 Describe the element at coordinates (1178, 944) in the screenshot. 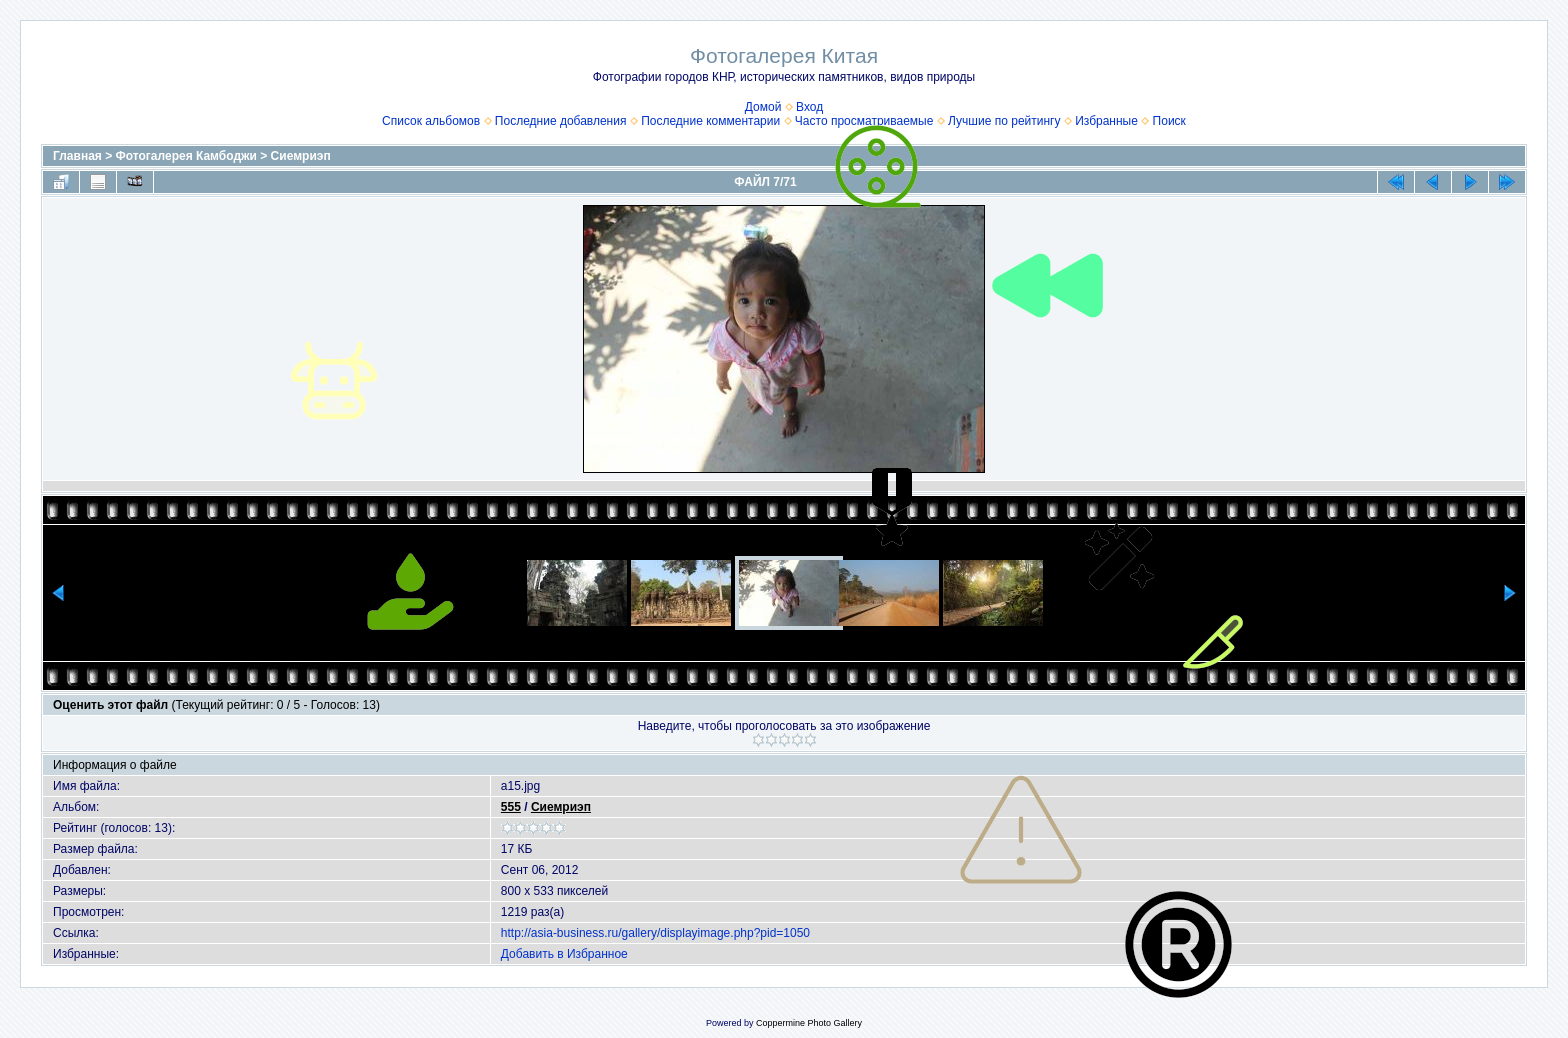

I see `indicates registered trademark status` at that location.